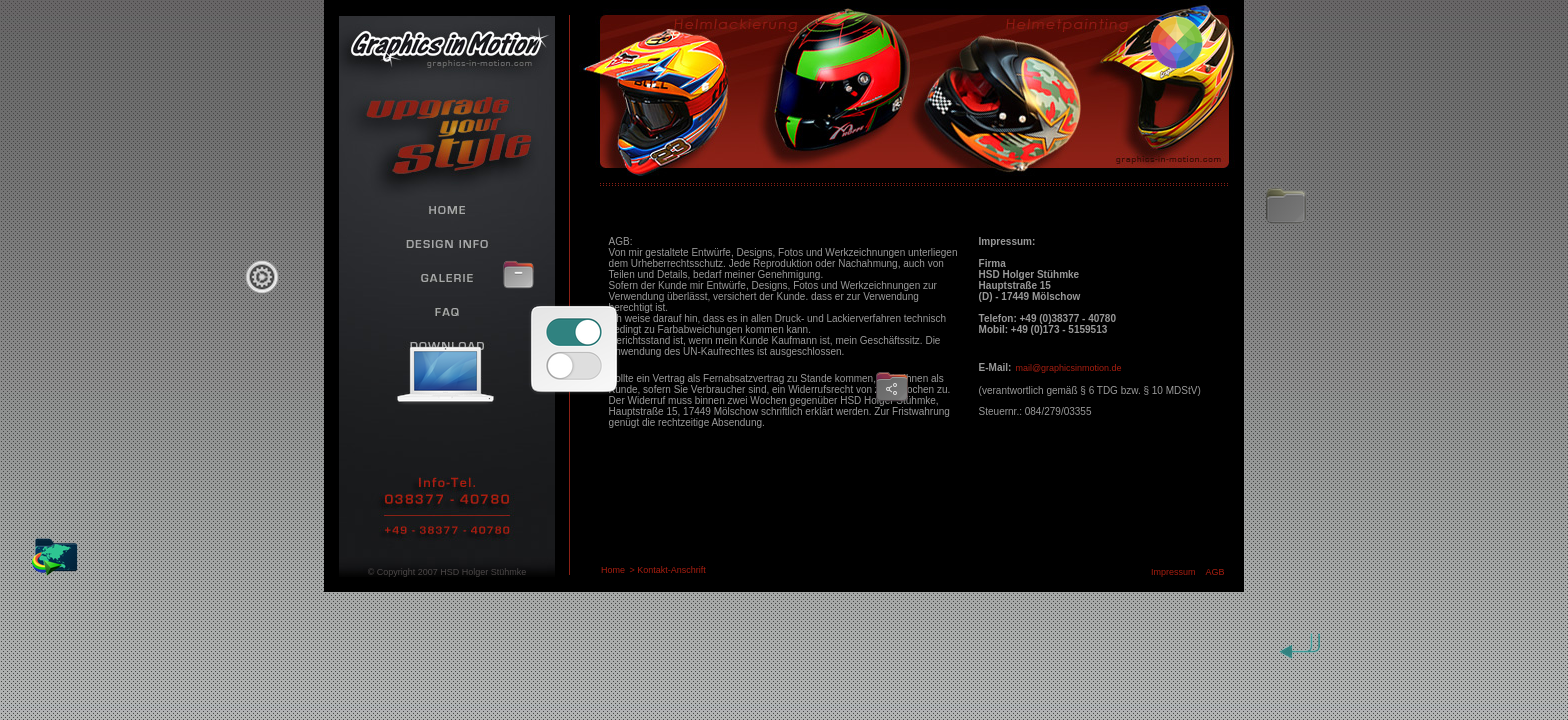  What do you see at coordinates (1286, 205) in the screenshot?
I see `open a folder to view its contents` at bounding box center [1286, 205].